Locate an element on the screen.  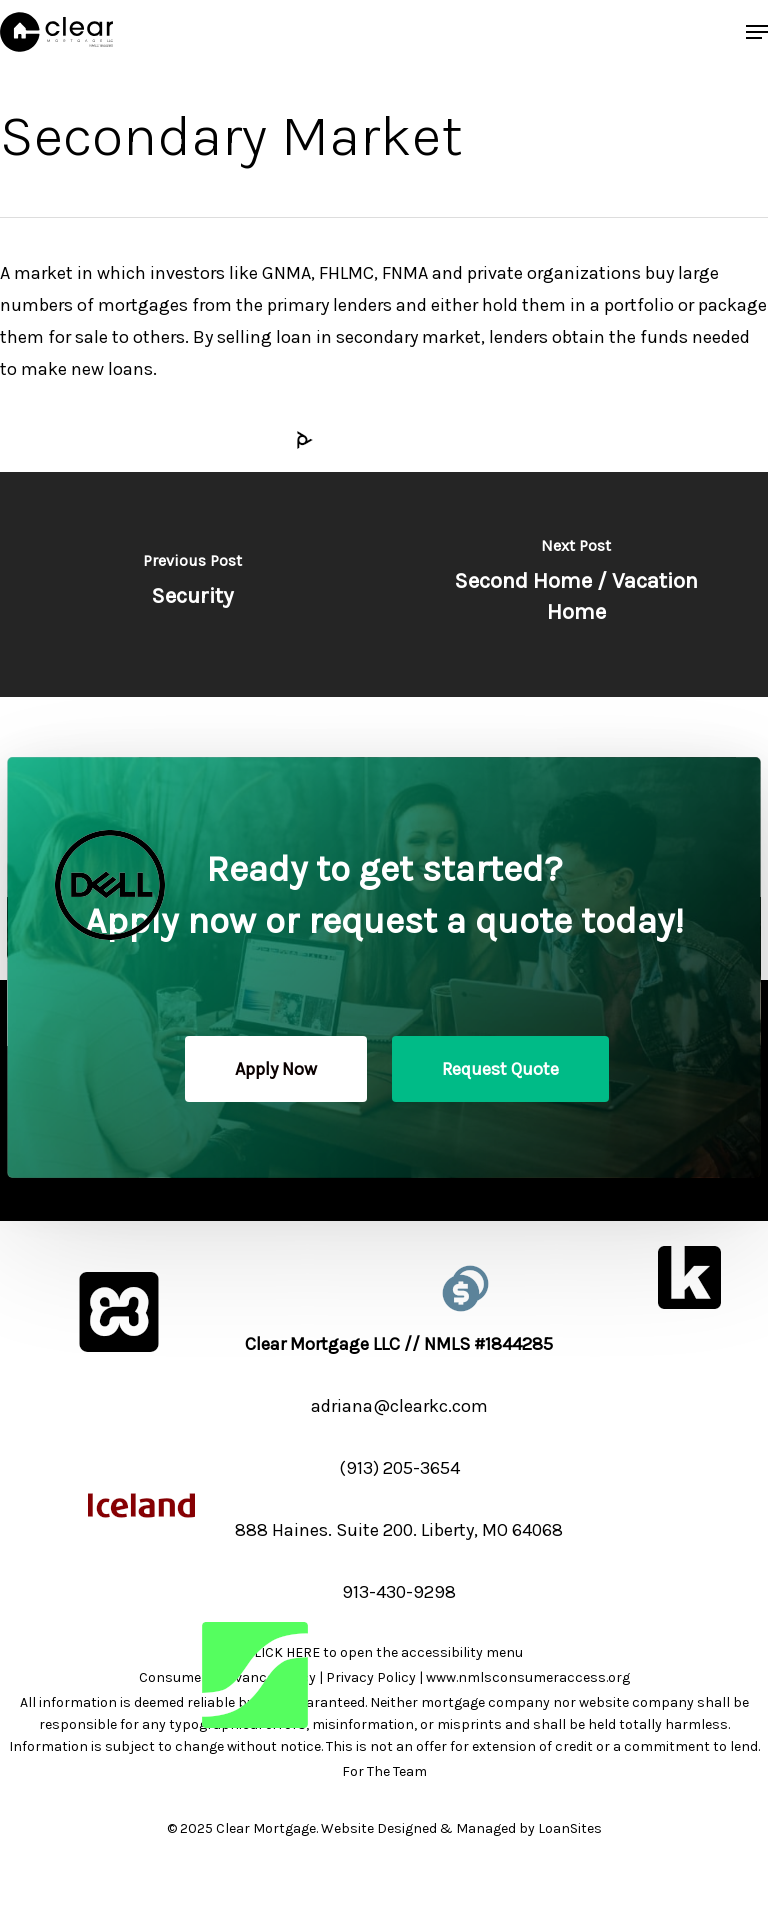
Iceland grocery store brand logo is located at coordinates (141, 1505).